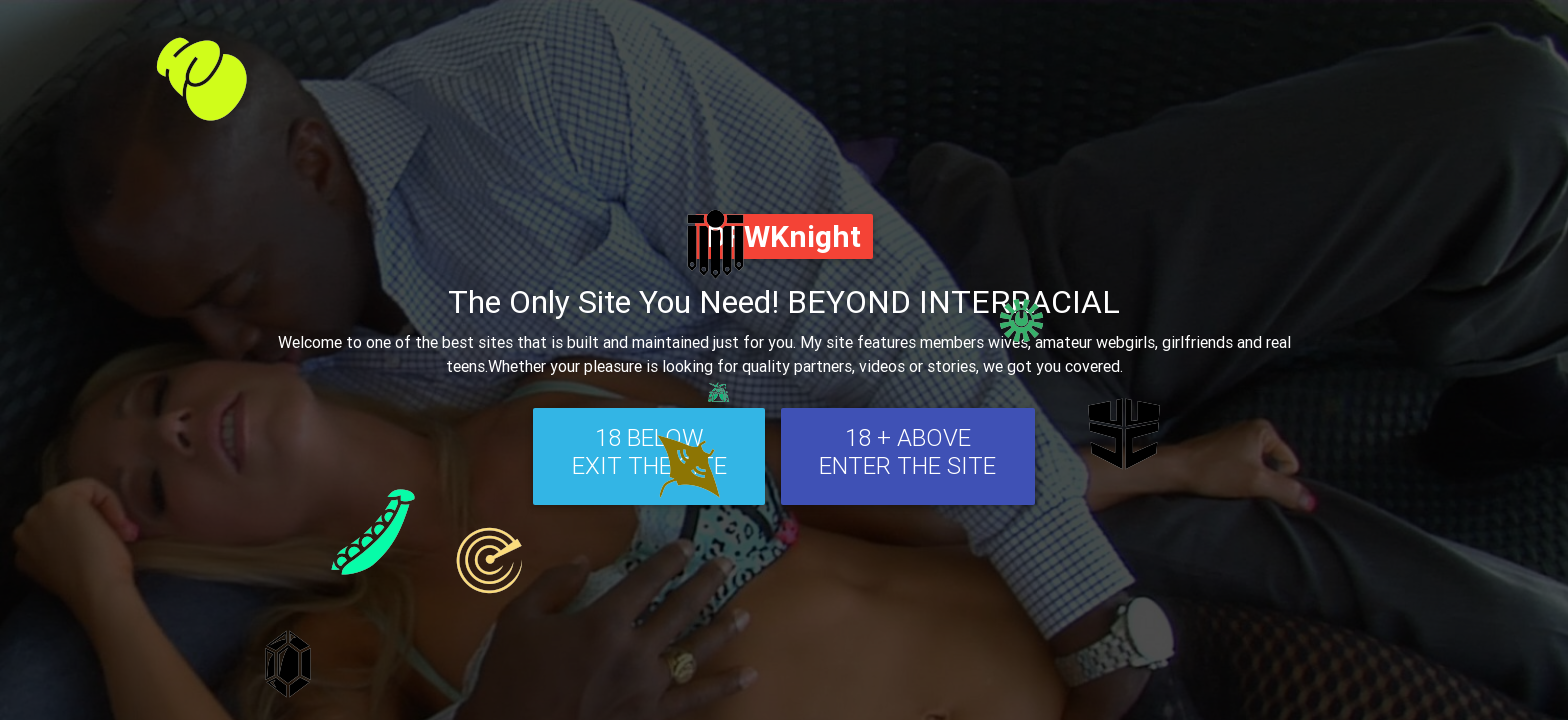 Image resolution: width=1568 pixels, height=720 pixels. What do you see at coordinates (1021, 320) in the screenshot?
I see `abstract sun or radiant energy symbol` at bounding box center [1021, 320].